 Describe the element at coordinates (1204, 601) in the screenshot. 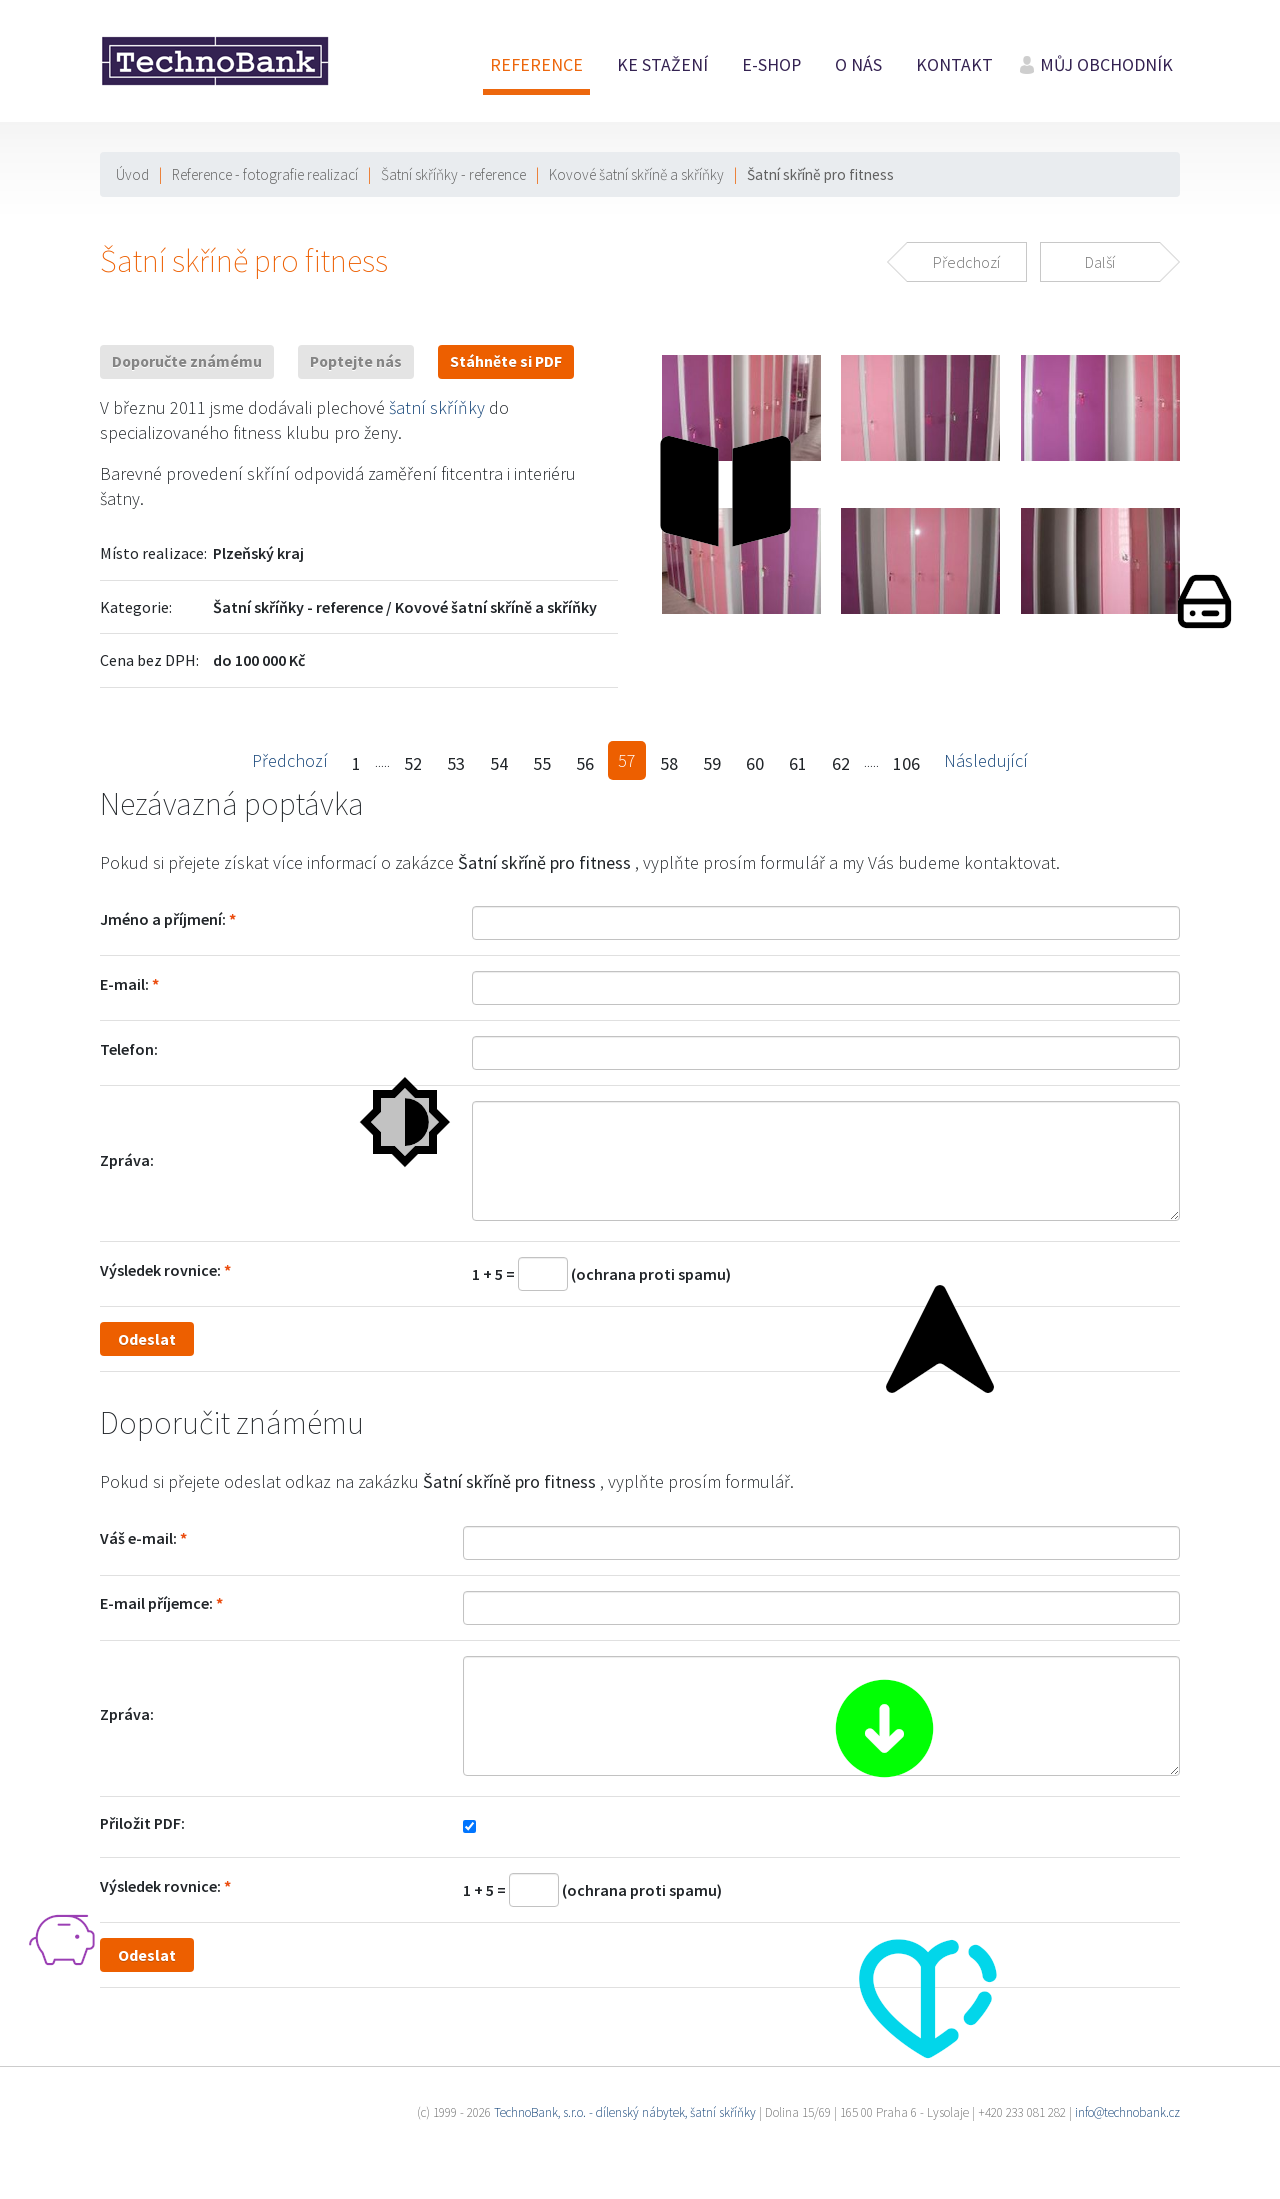

I see `access storage or drive settings` at that location.